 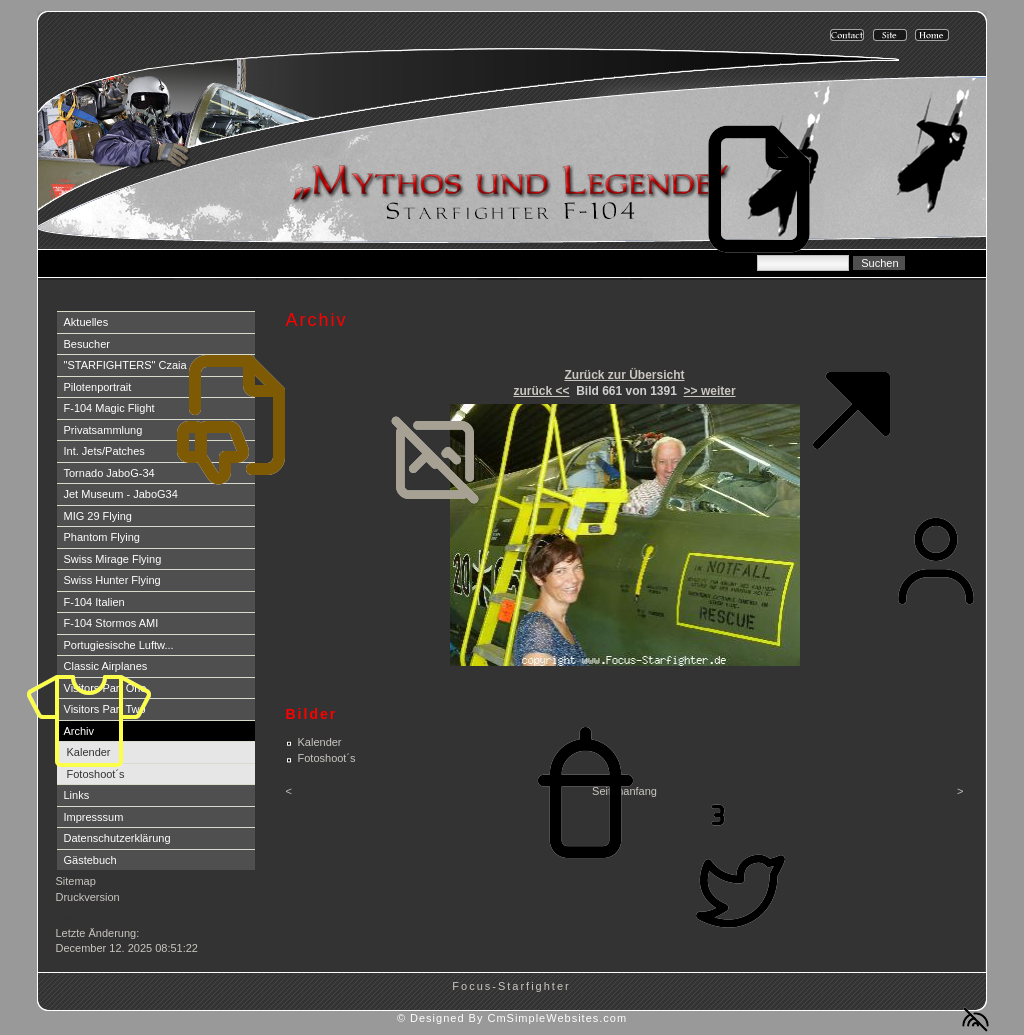 I want to click on open link in a new tab or window, so click(x=851, y=410).